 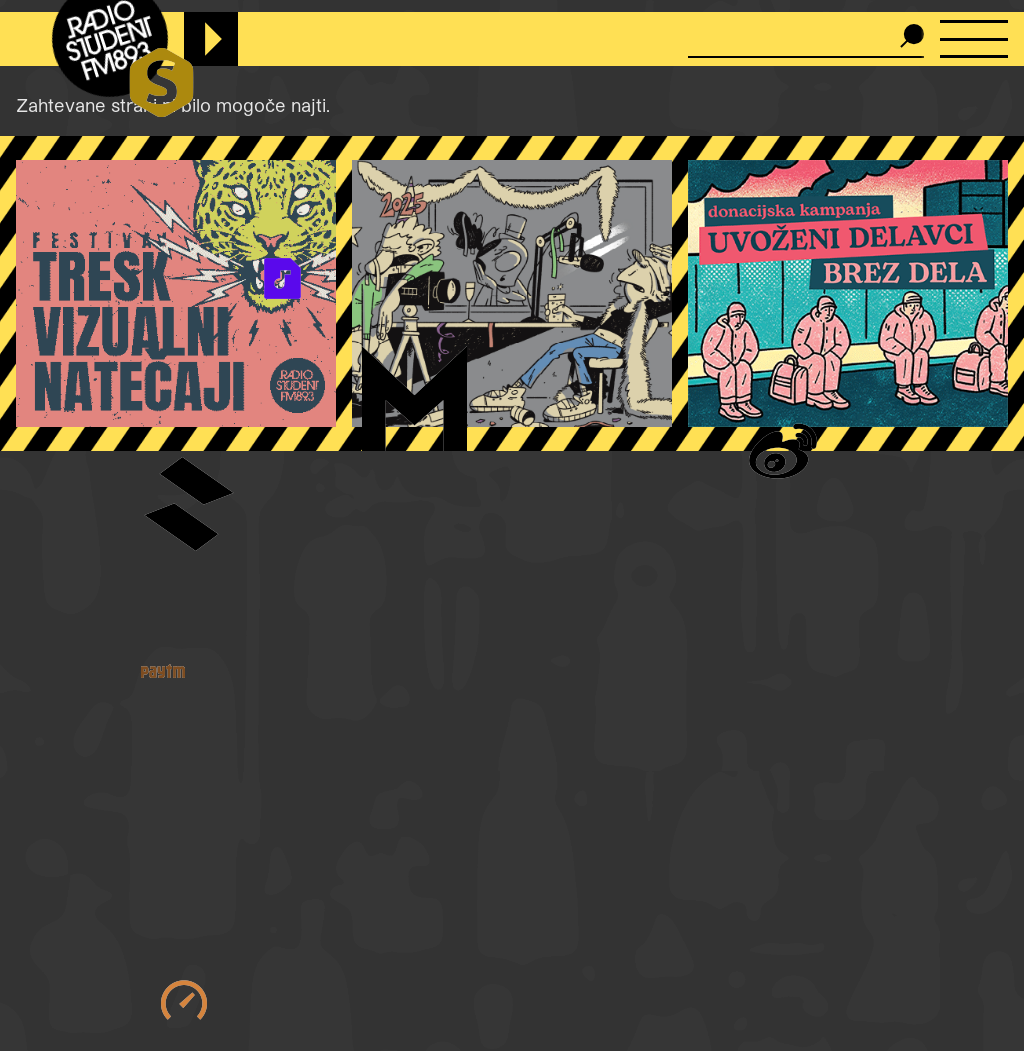 What do you see at coordinates (163, 671) in the screenshot?
I see `open Paytm payment app` at bounding box center [163, 671].